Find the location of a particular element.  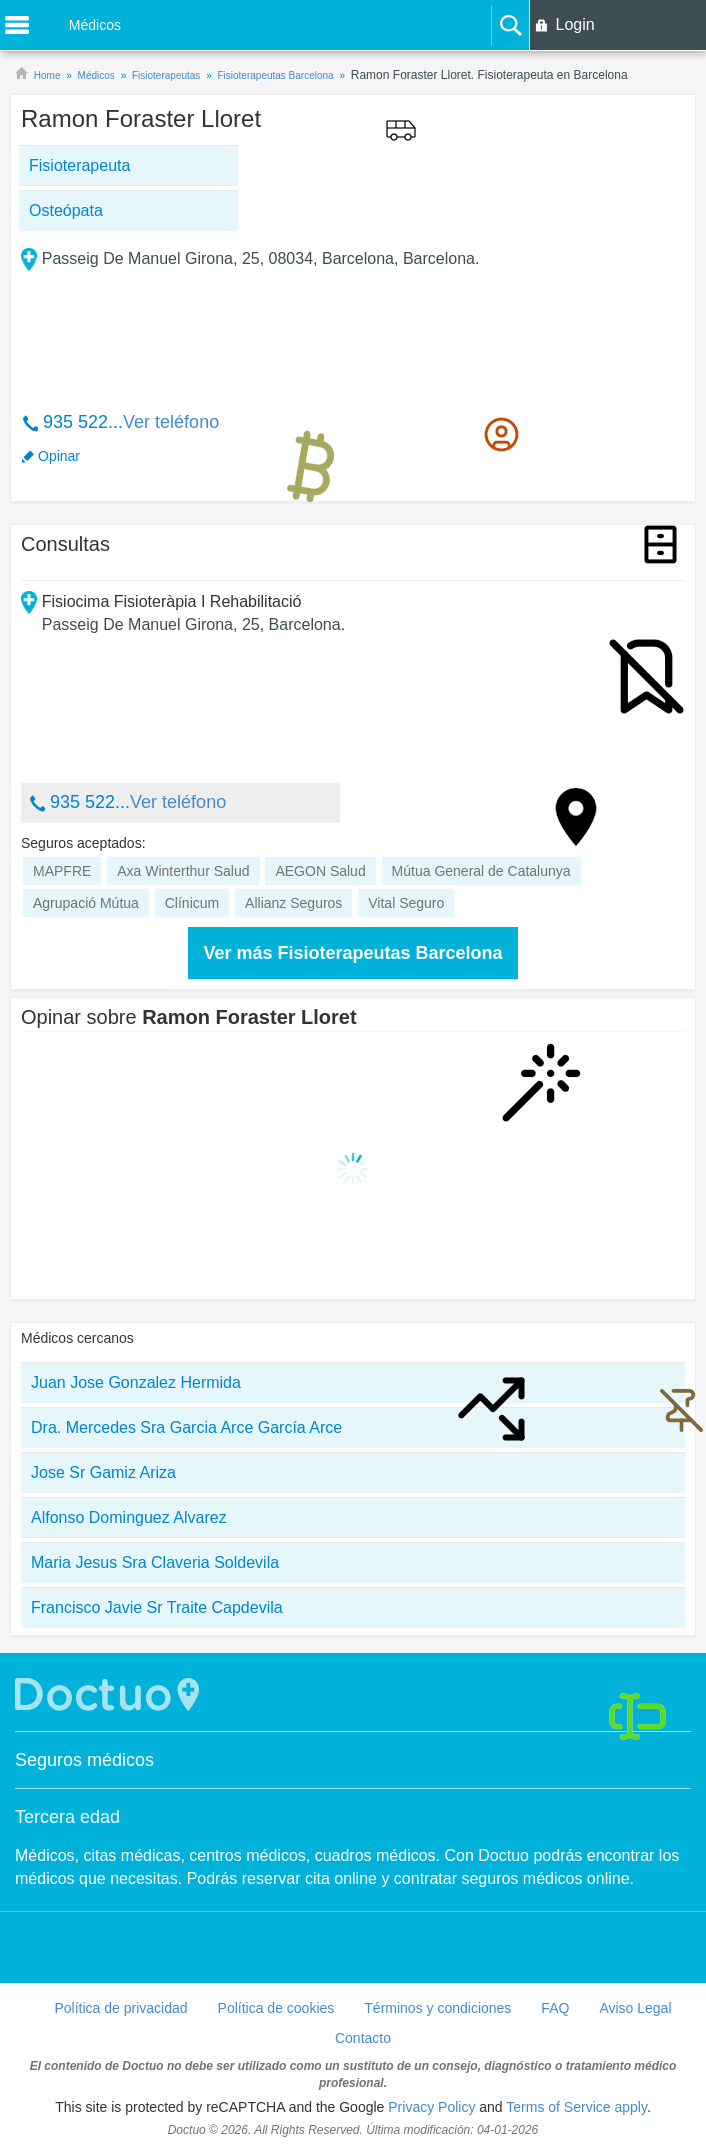

tap to enter text in this field is located at coordinates (637, 1716).